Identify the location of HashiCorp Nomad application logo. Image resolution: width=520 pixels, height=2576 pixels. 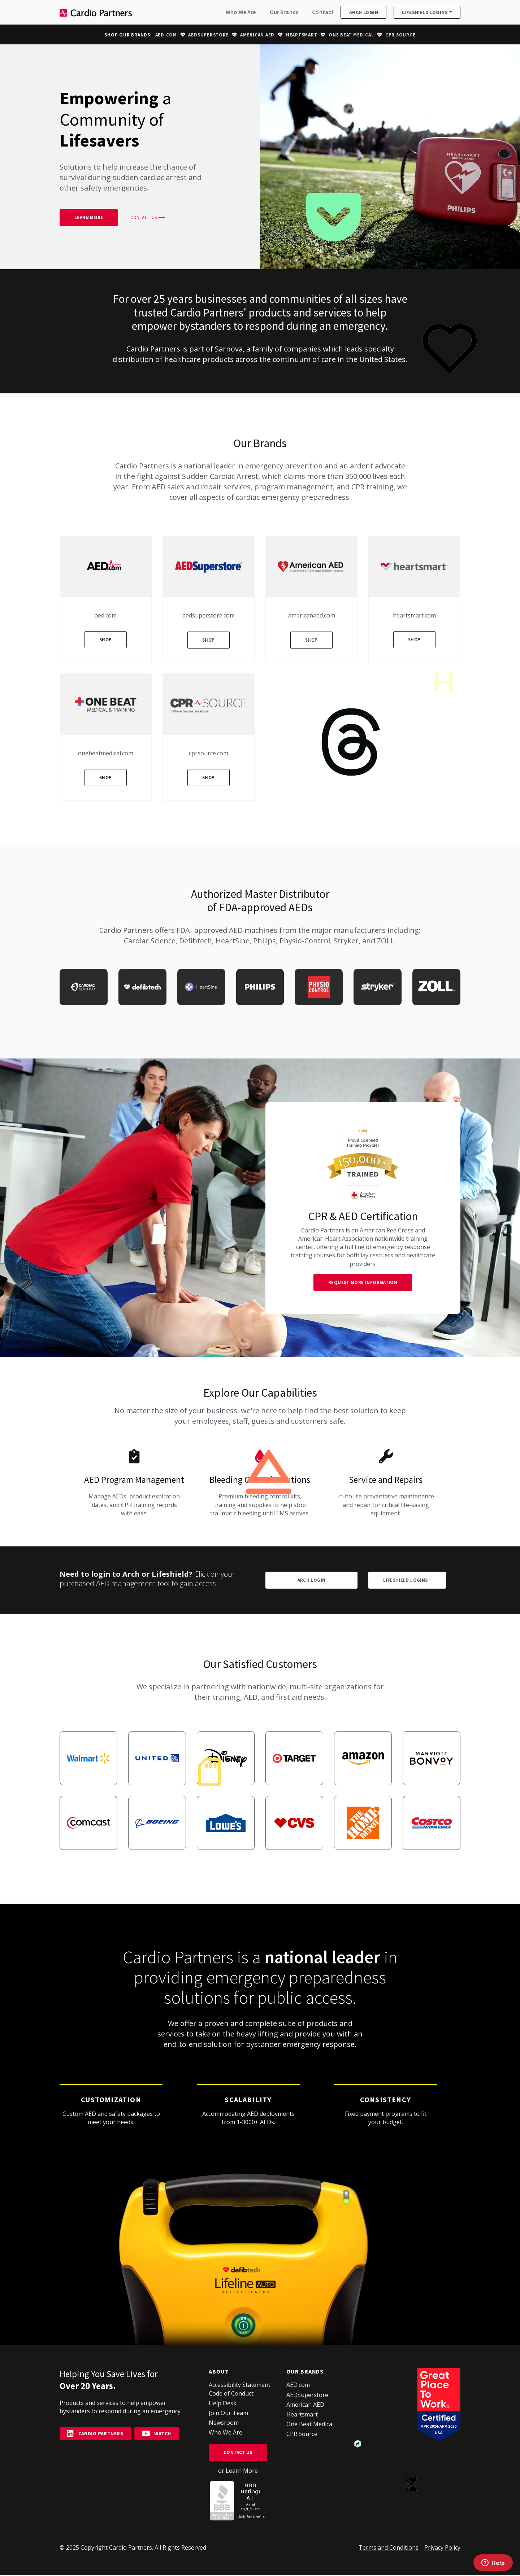
(358, 2444).